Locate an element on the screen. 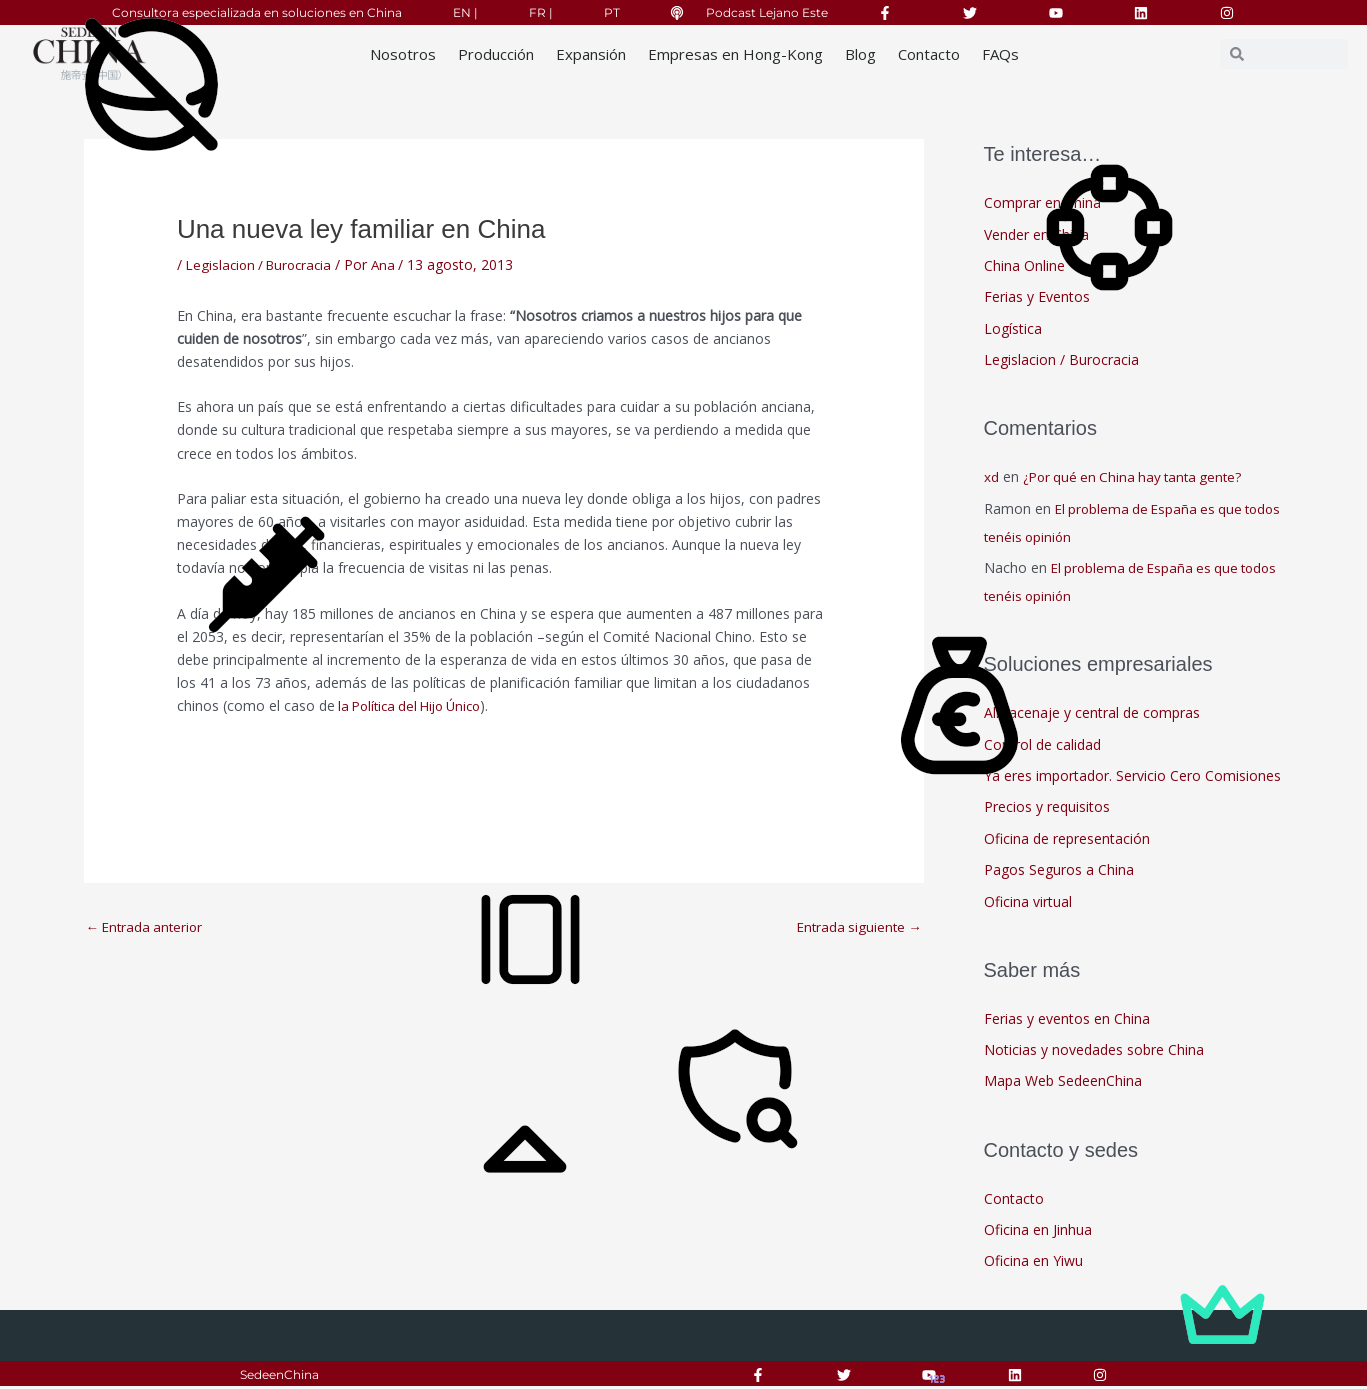 The image size is (1367, 1389). indicates premium or VIP membership status is located at coordinates (1222, 1314).